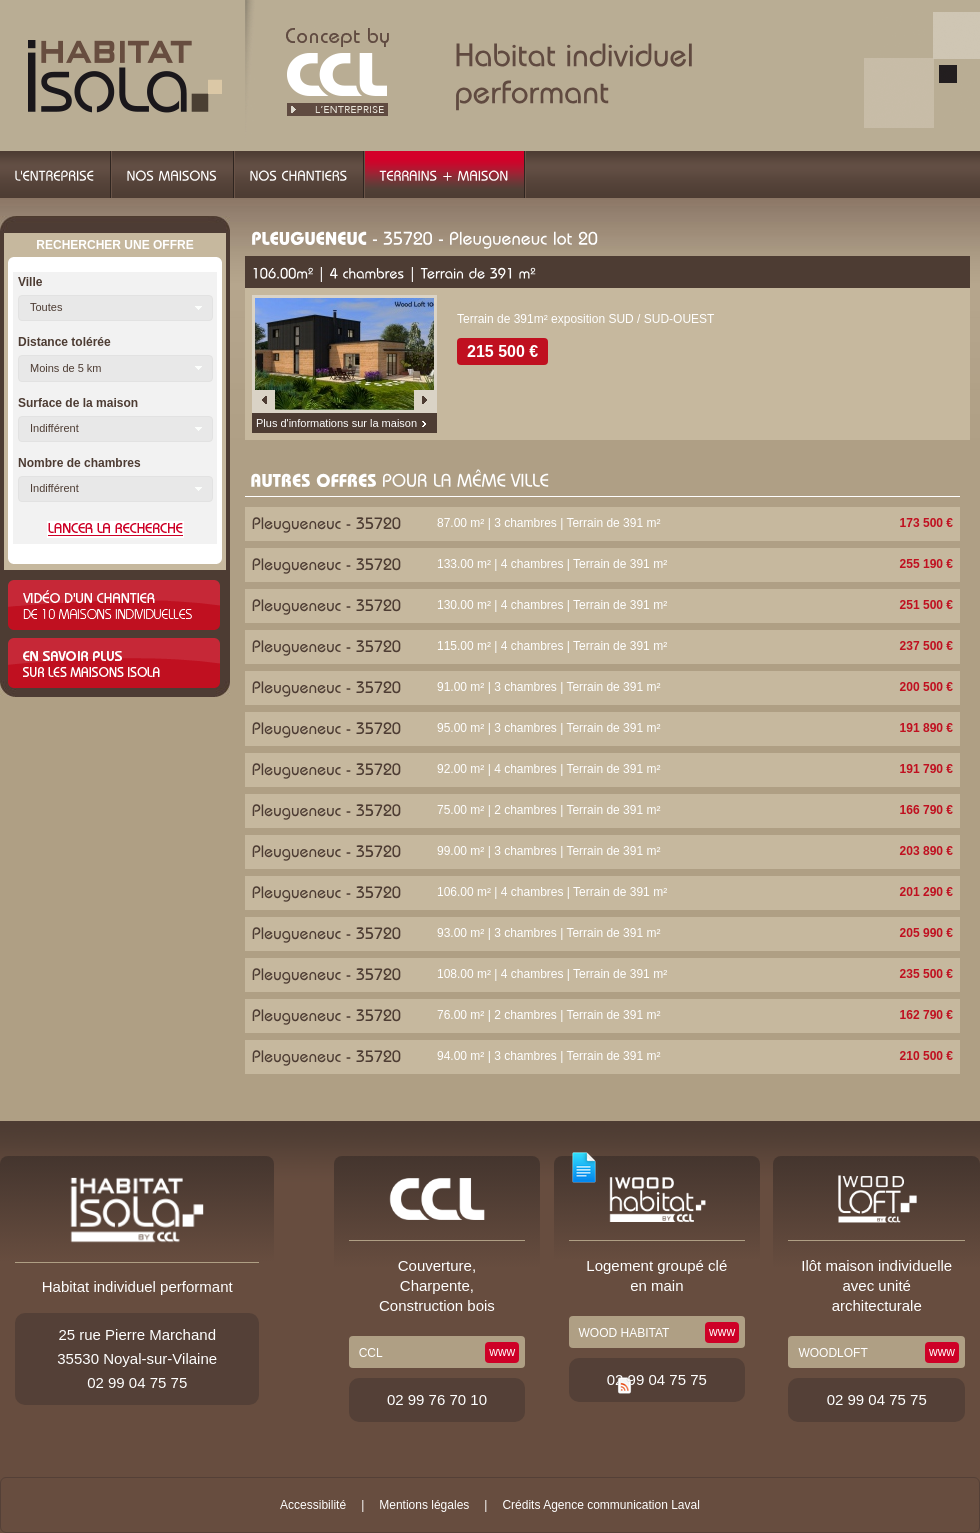  I want to click on an RSS feed file or subscription document, so click(624, 1385).